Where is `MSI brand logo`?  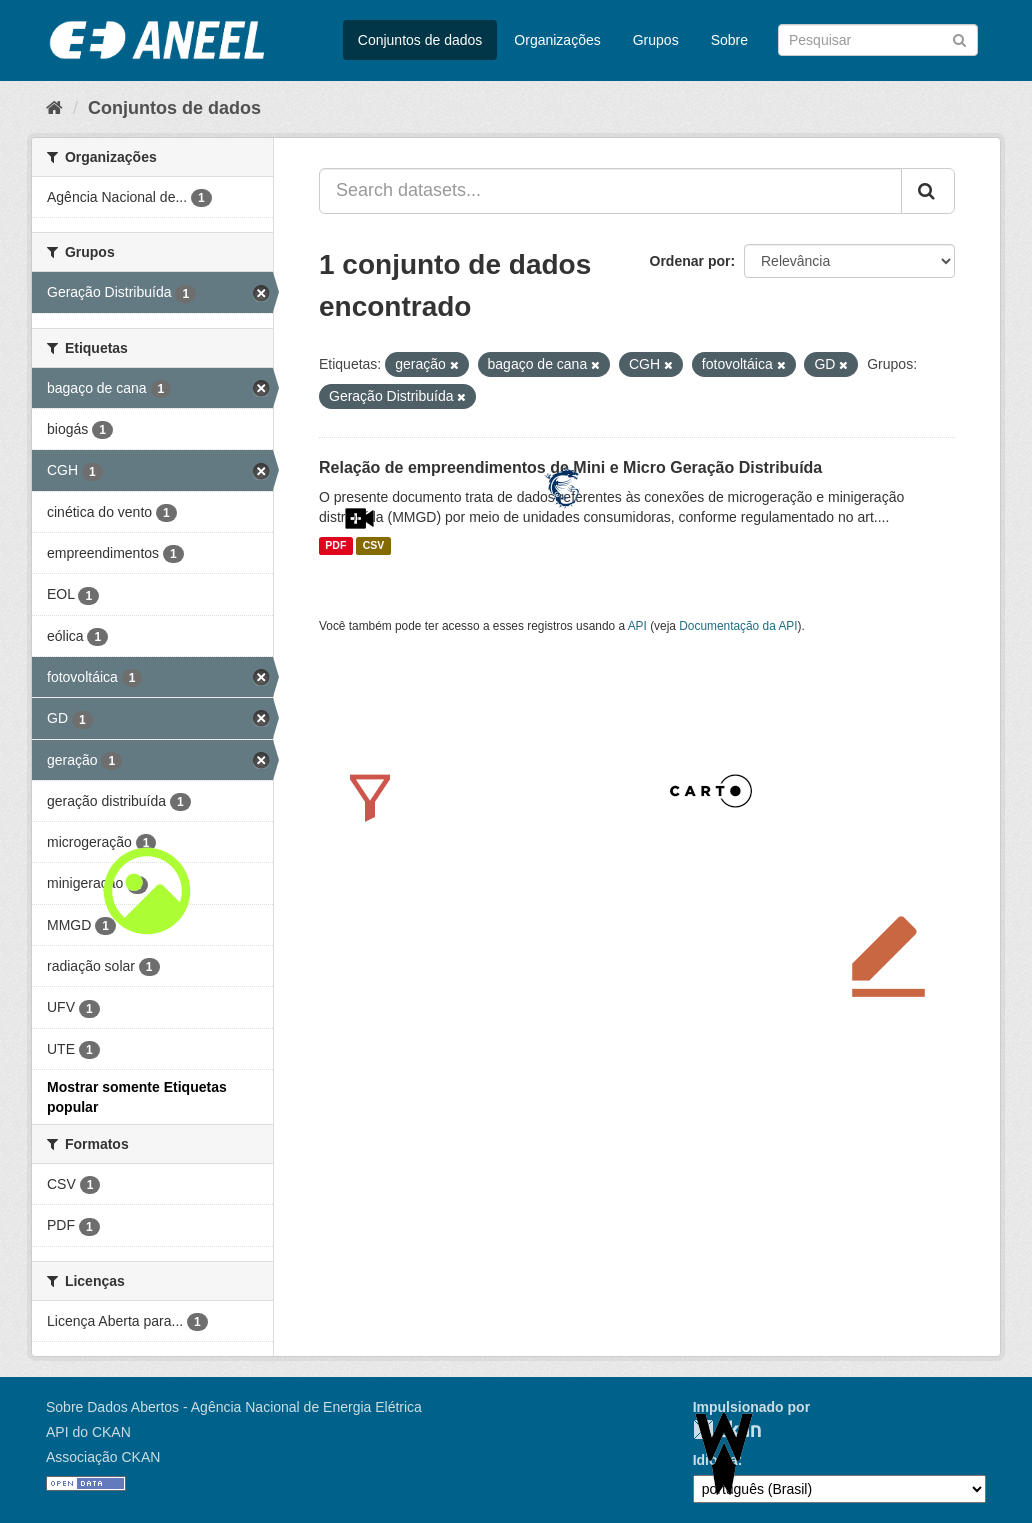 MSI brand logo is located at coordinates (562, 487).